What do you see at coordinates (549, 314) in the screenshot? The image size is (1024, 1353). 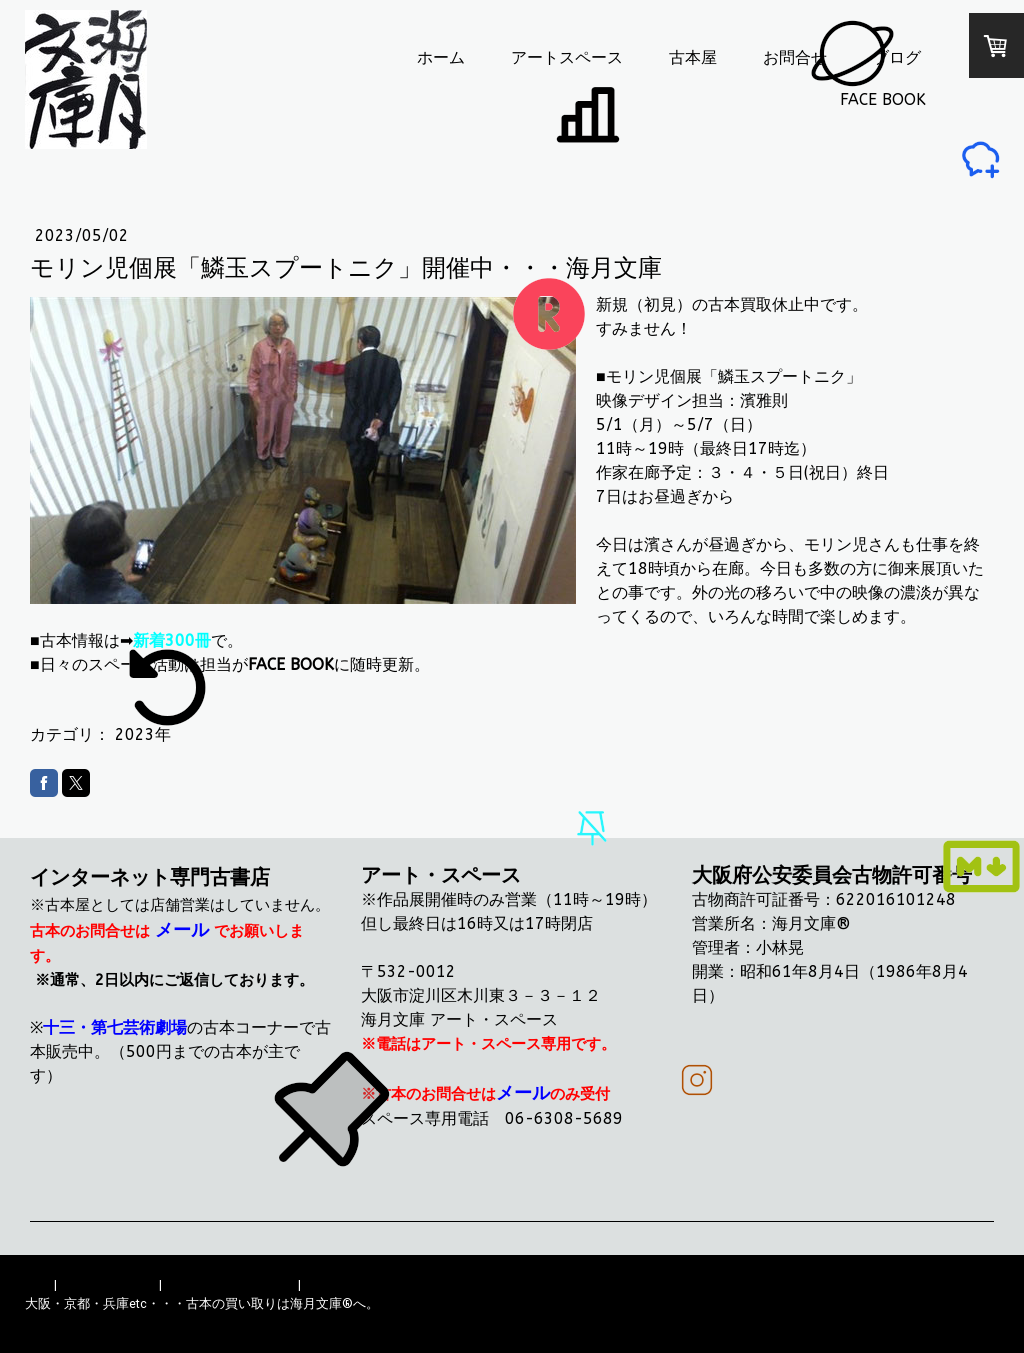 I see `indicates a registered trademark symbol` at bounding box center [549, 314].